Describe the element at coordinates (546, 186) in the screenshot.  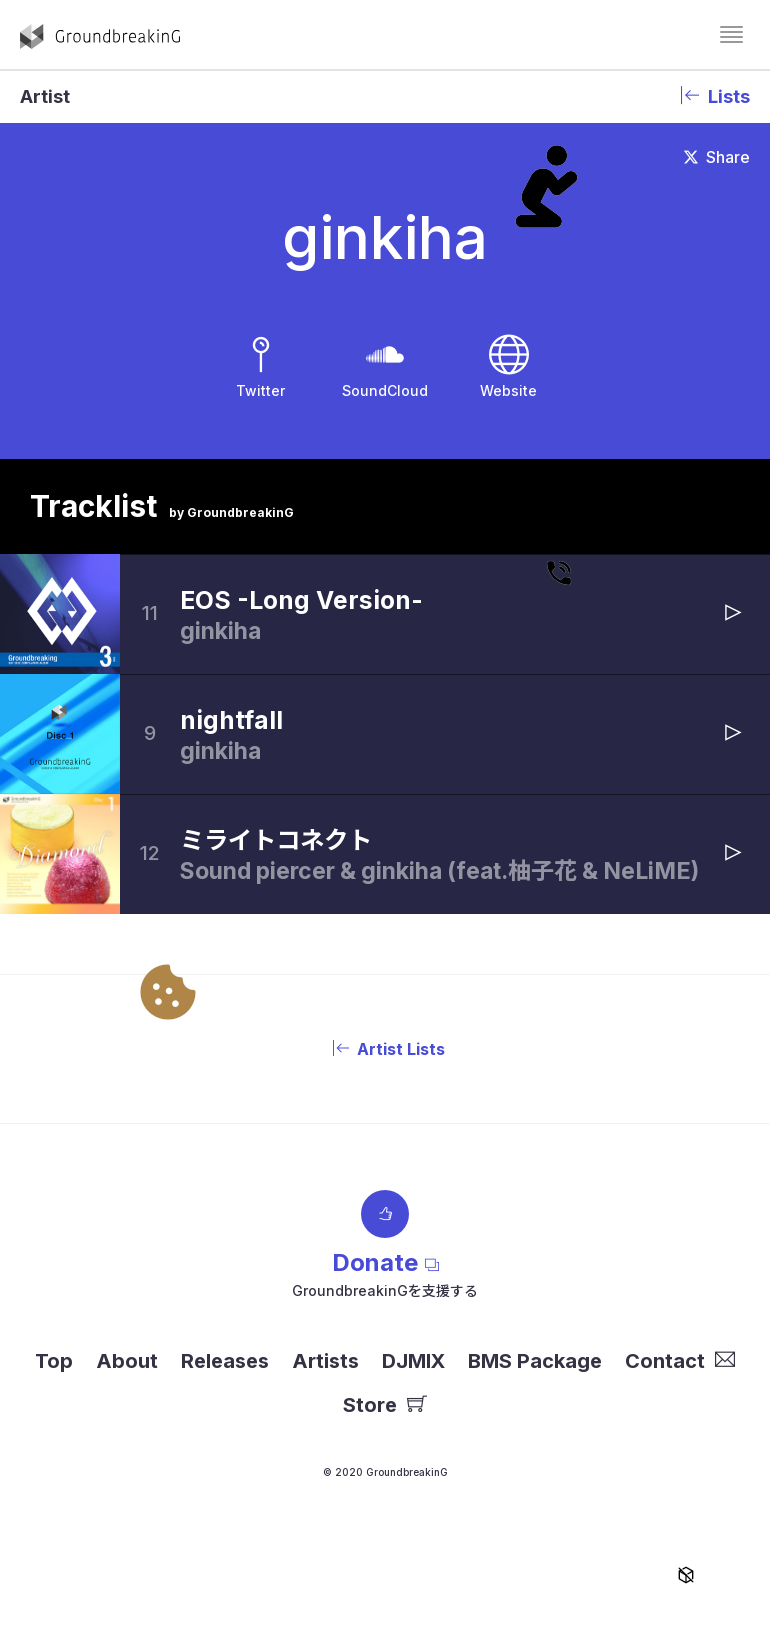
I see `indicates a prayer or meditation feature` at that location.